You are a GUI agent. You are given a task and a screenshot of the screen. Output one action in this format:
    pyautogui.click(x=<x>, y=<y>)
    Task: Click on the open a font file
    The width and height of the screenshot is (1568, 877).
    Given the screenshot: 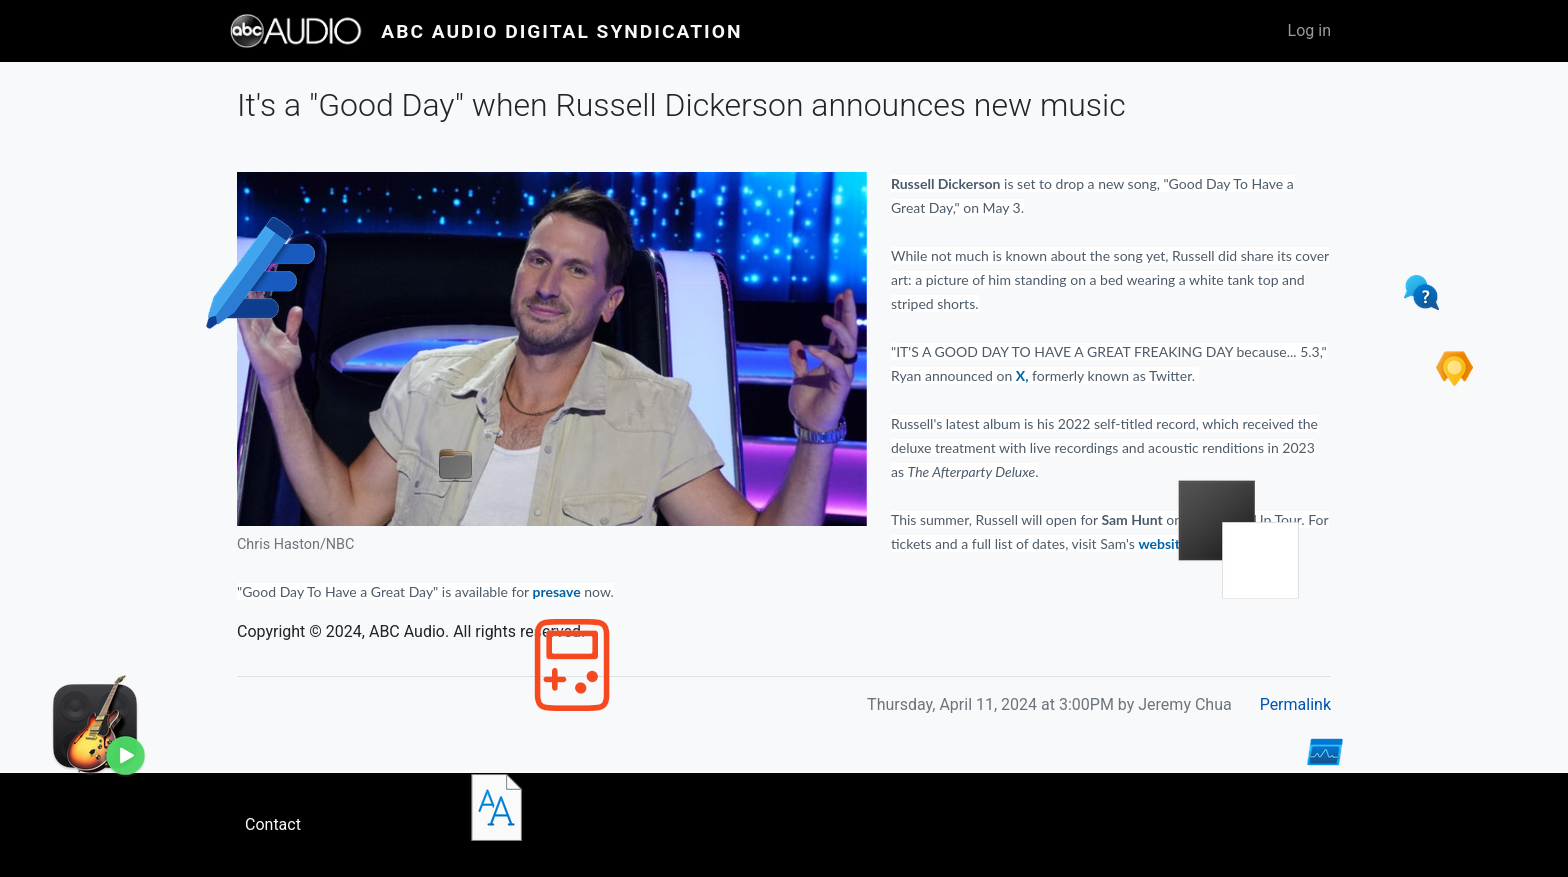 What is the action you would take?
    pyautogui.click(x=496, y=807)
    